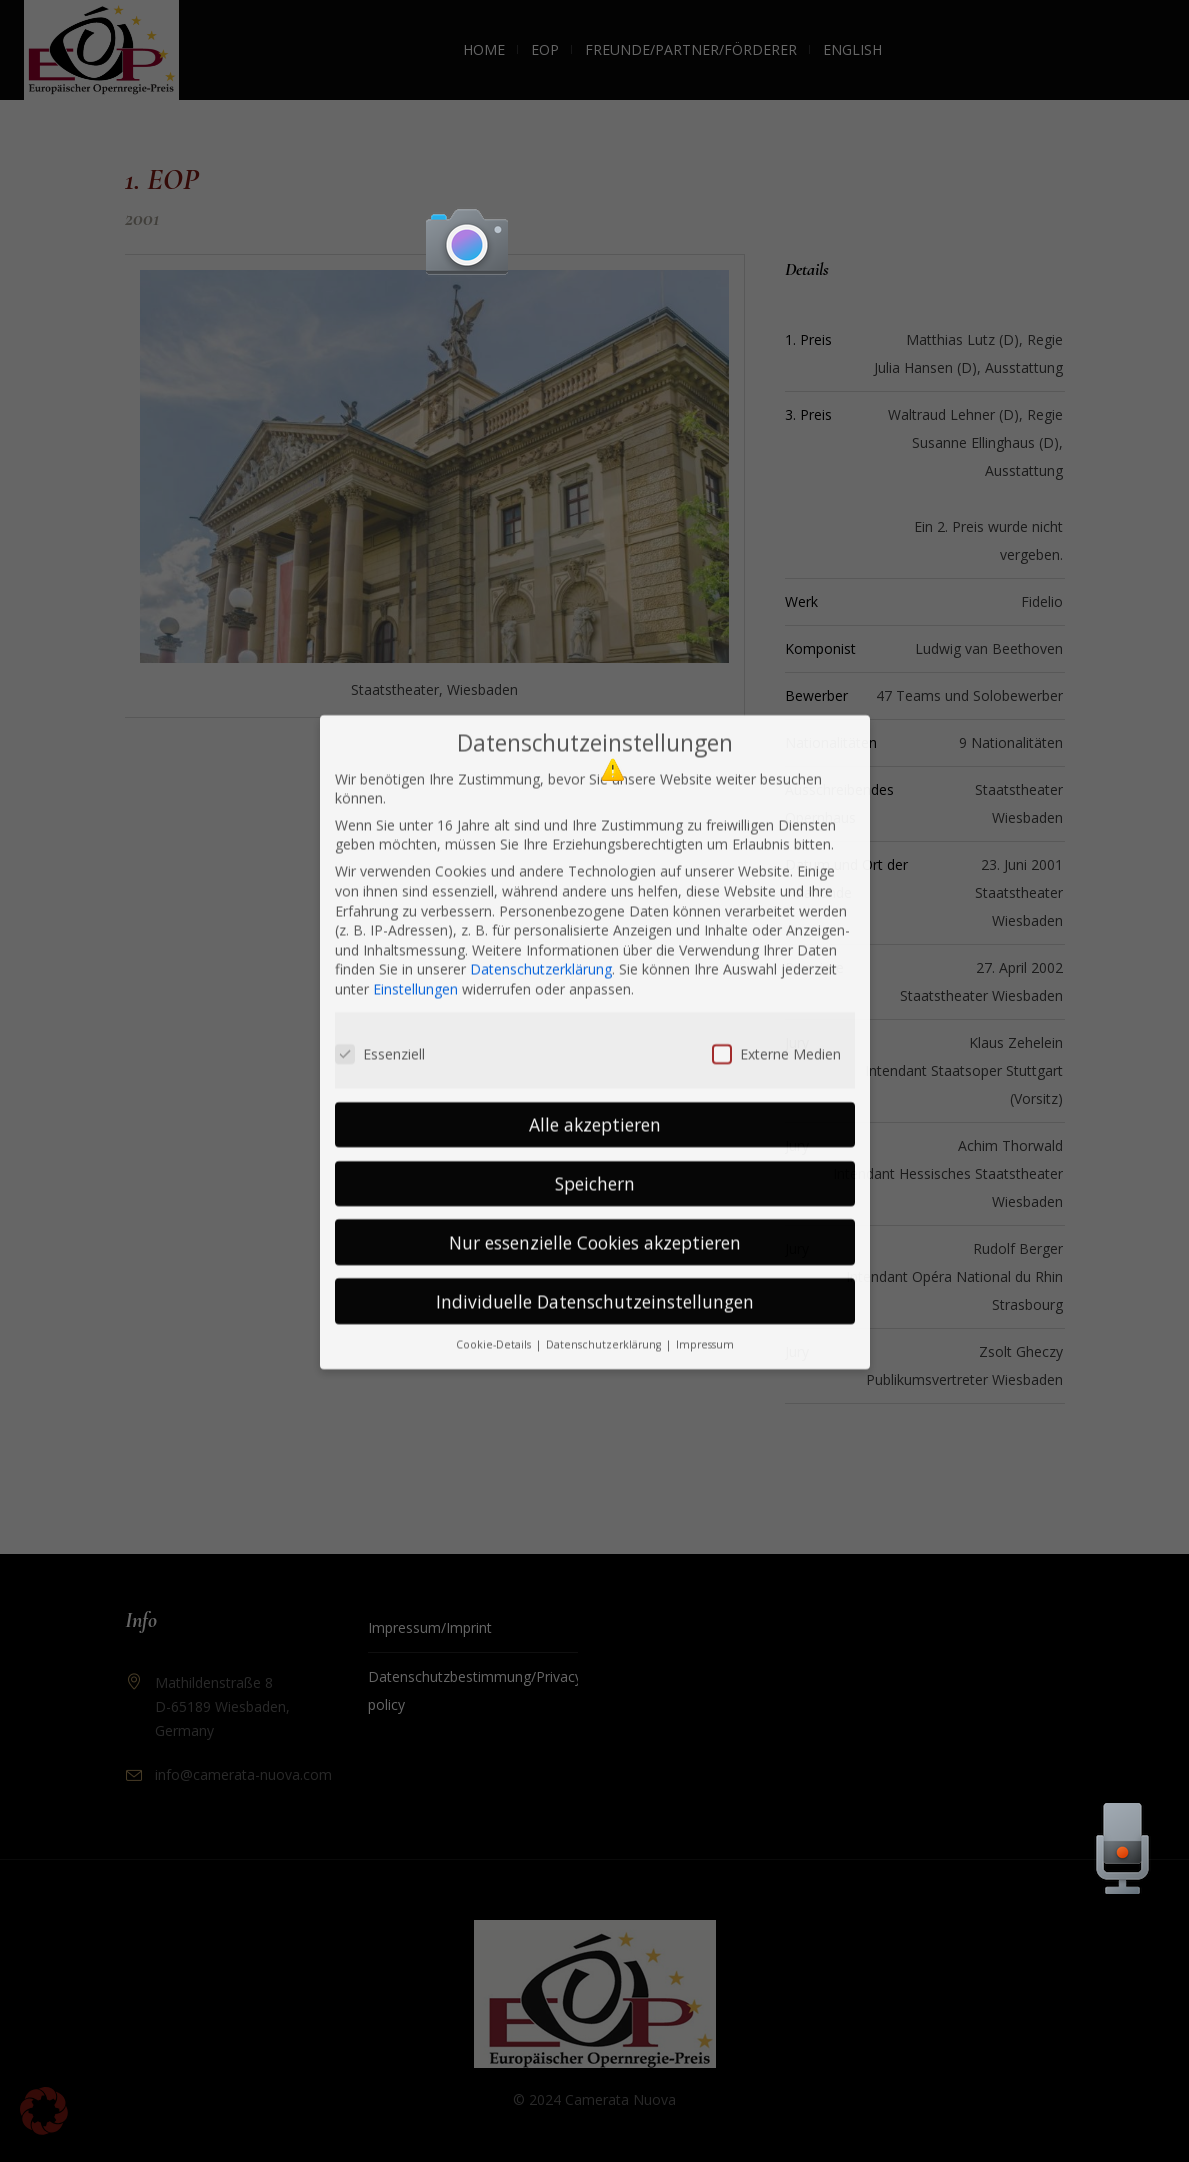 The width and height of the screenshot is (1189, 2162). I want to click on open the camera app, so click(467, 242).